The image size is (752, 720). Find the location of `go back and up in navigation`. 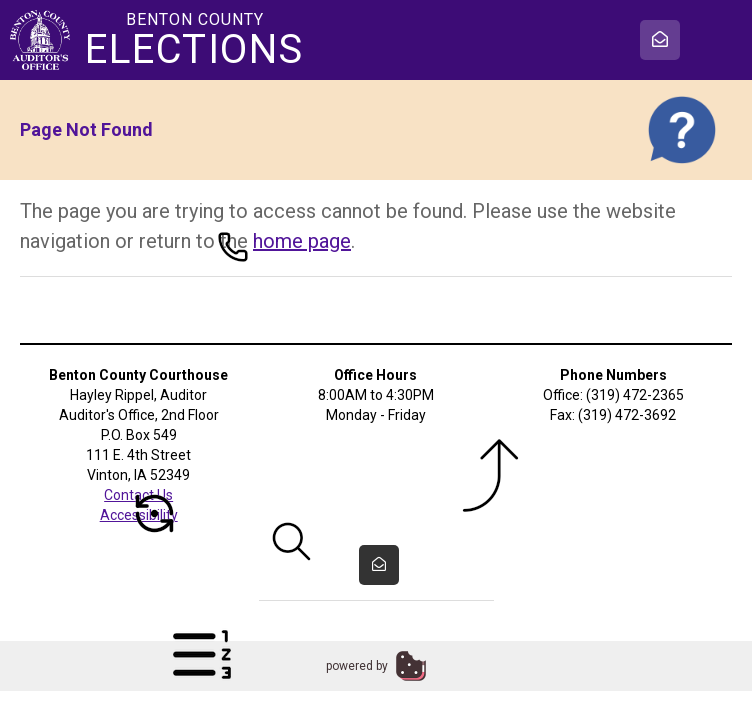

go back and up in navigation is located at coordinates (490, 475).